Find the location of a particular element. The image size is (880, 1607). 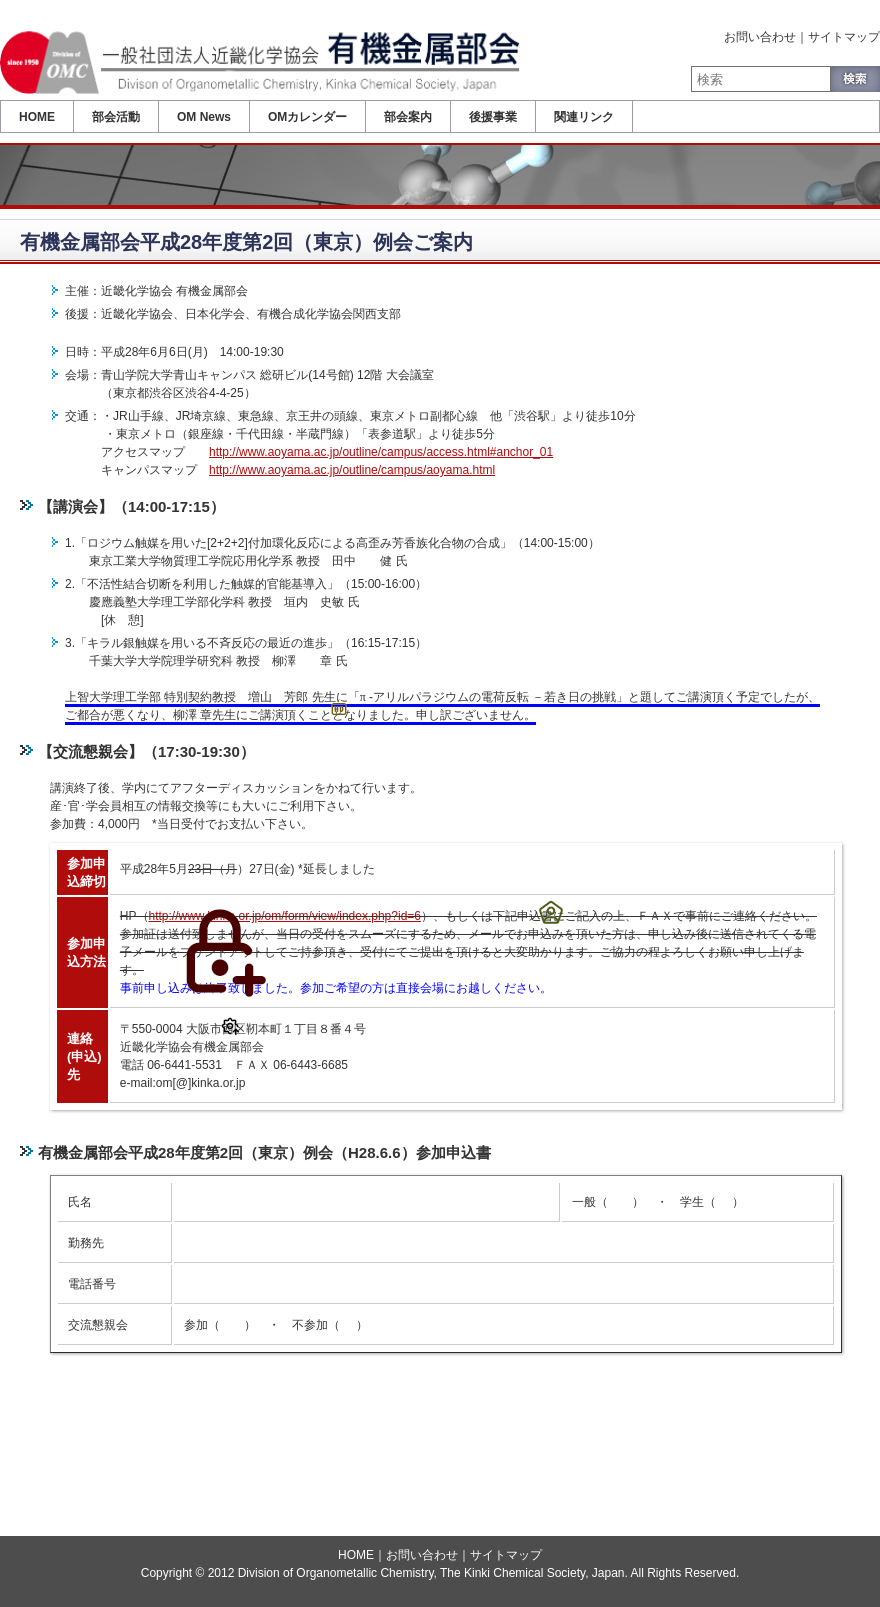

indicates high definition video quality is located at coordinates (339, 709).